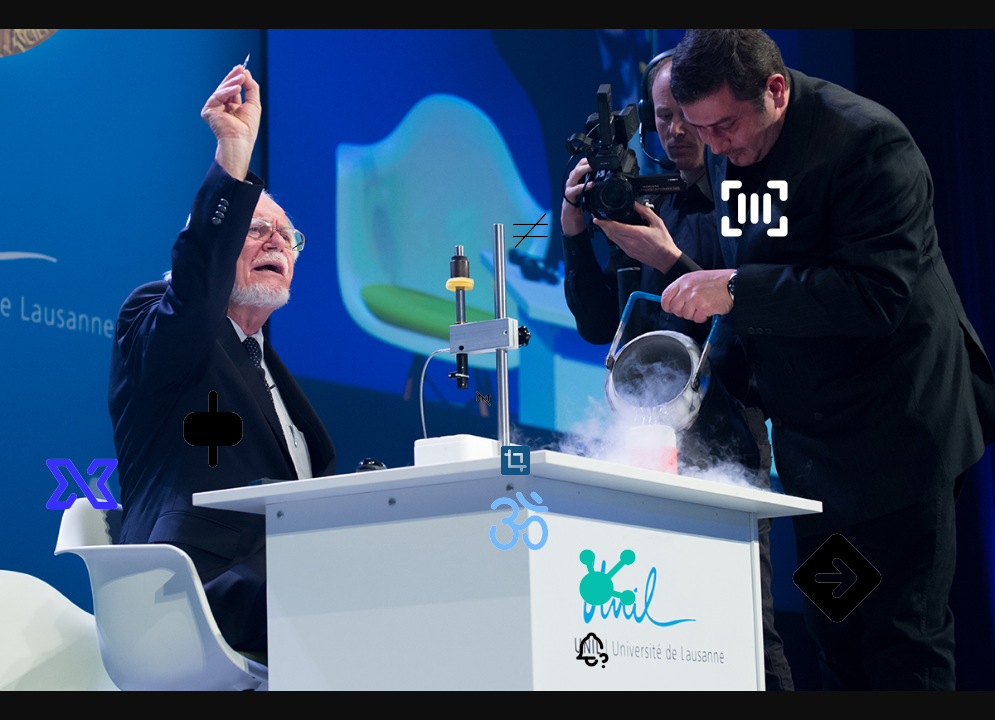 The width and height of the screenshot is (995, 720). I want to click on scan a barcode, so click(754, 208).